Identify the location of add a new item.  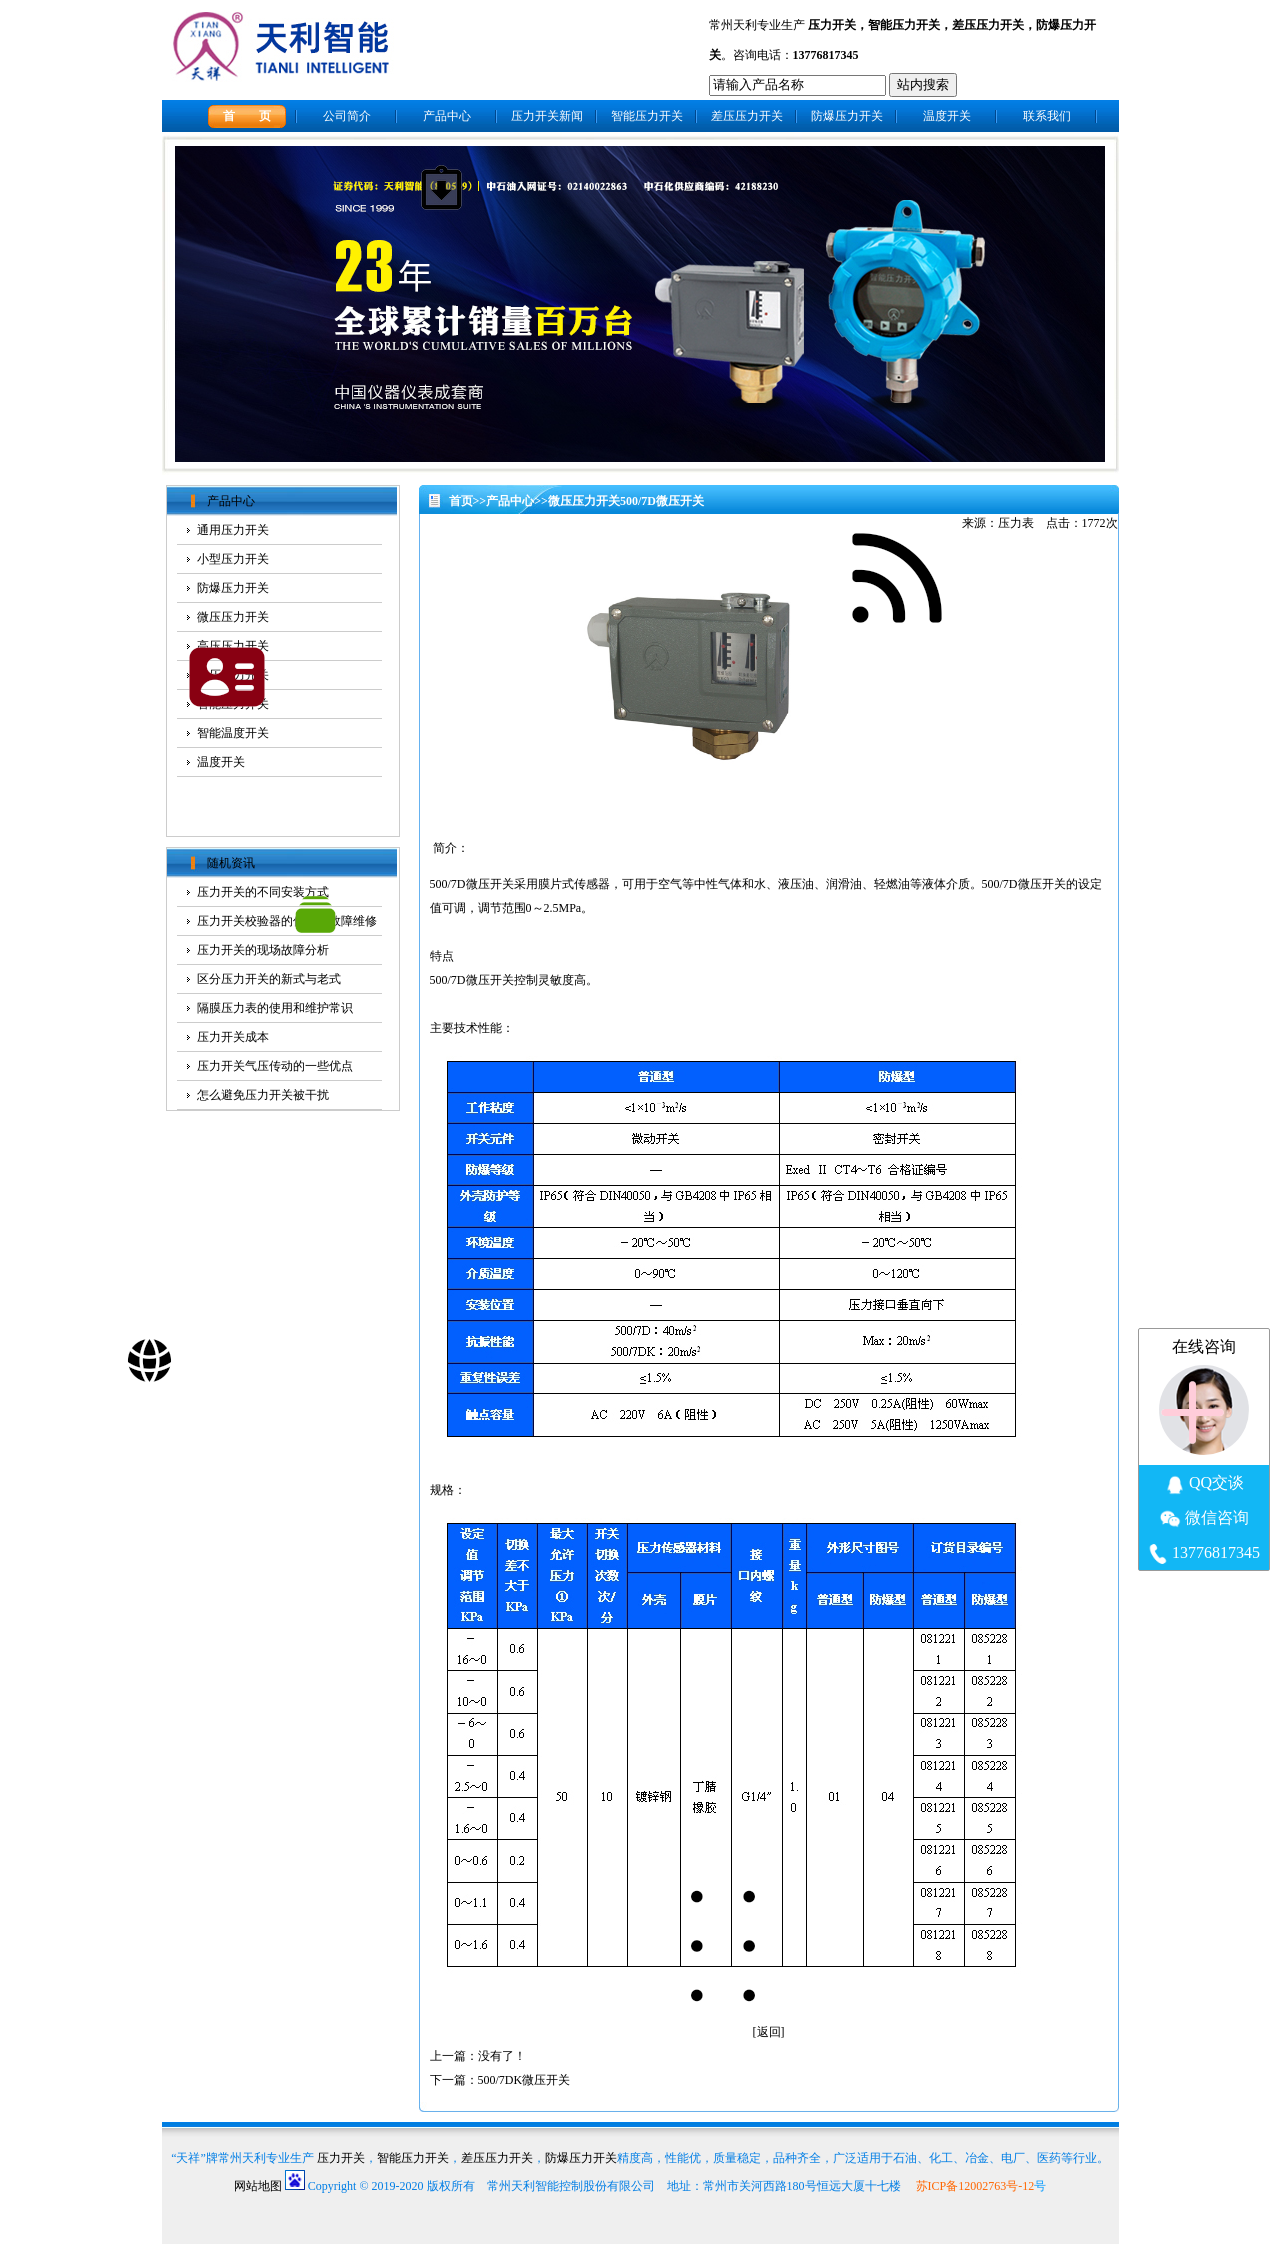
(1192, 1412).